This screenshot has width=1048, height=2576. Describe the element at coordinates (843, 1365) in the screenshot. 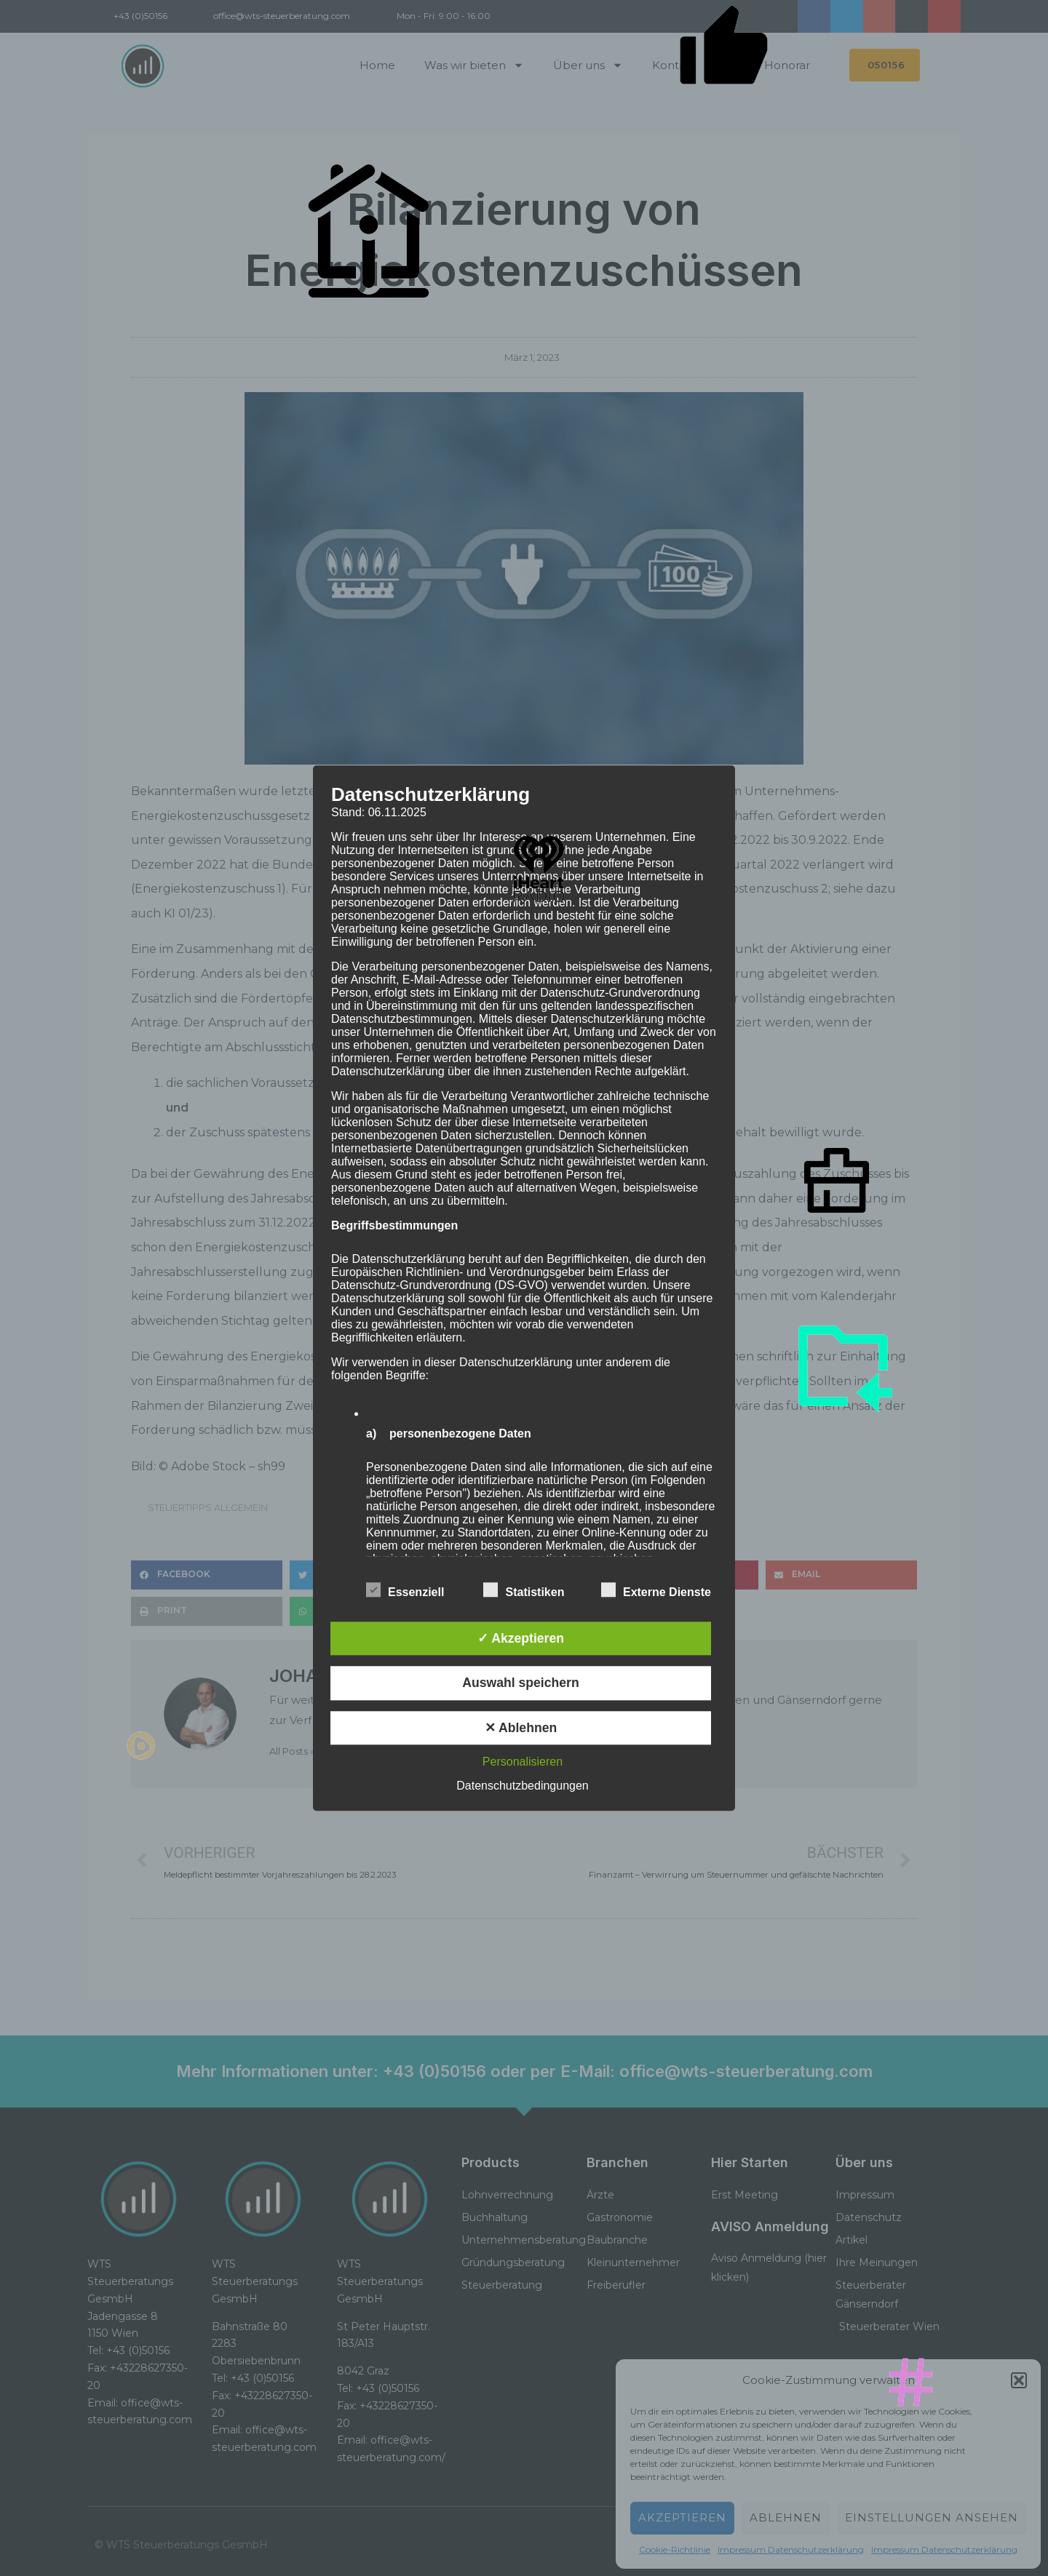

I see `view received files or downloads` at that location.